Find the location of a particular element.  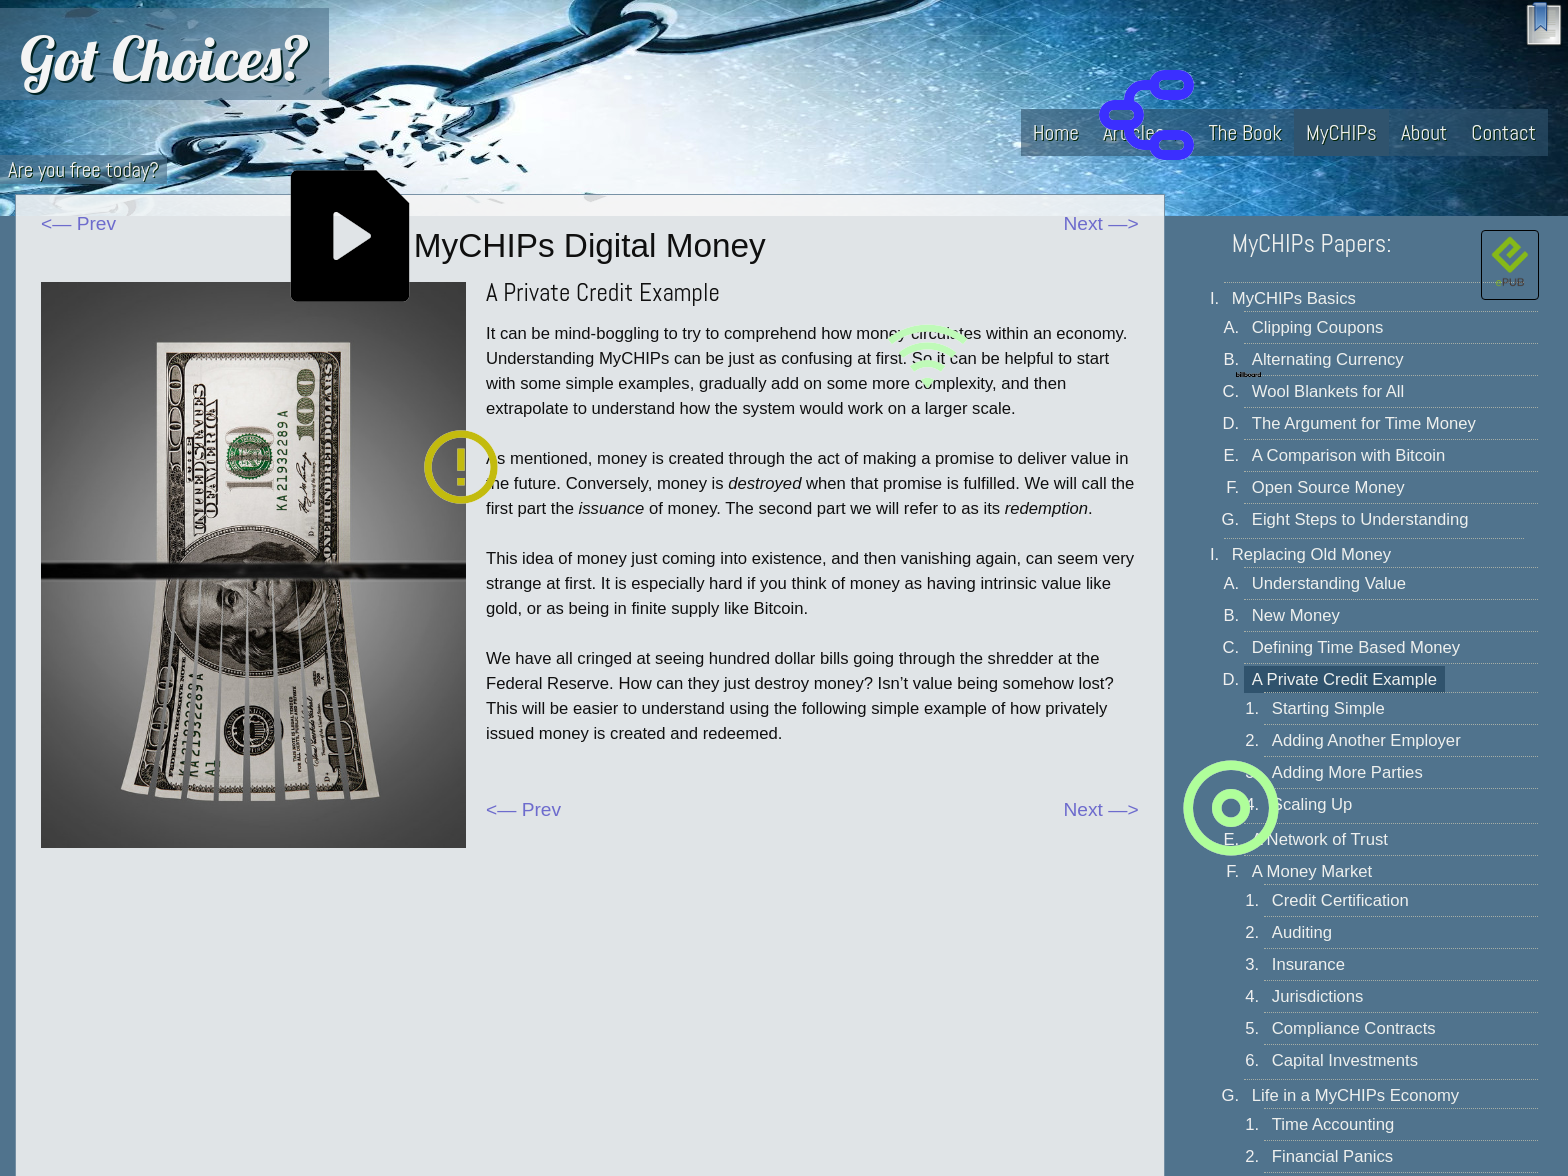

indicates a warning or error state is located at coordinates (461, 467).